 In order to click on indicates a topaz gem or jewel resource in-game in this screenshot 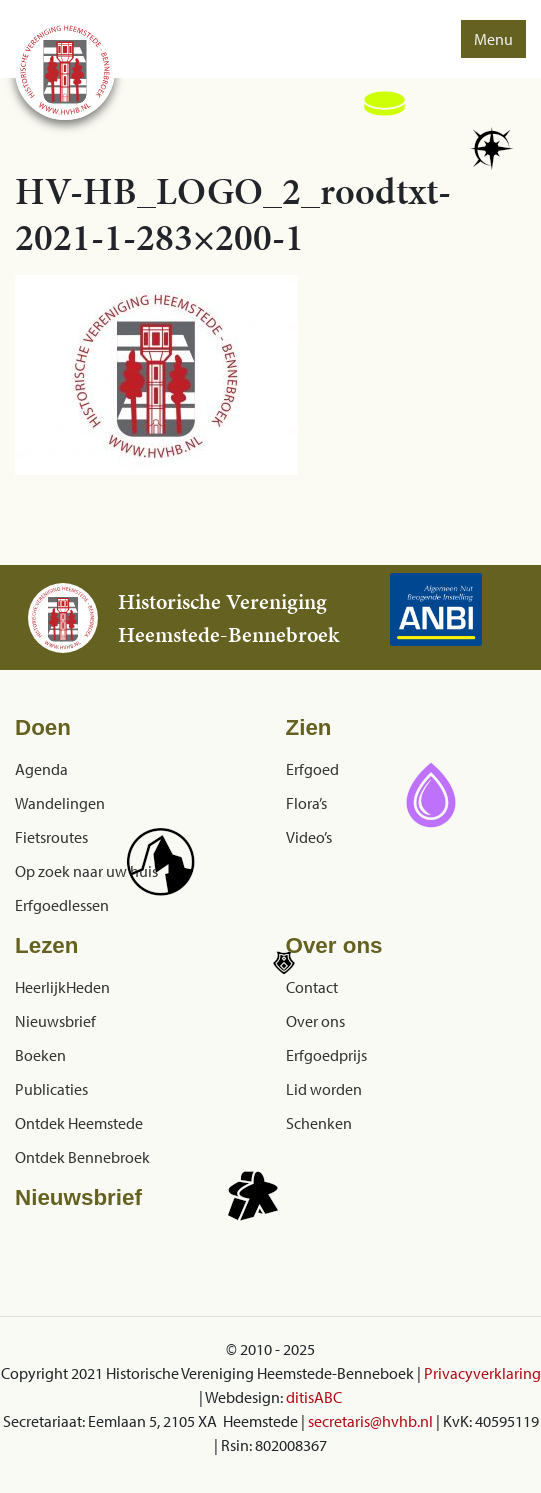, I will do `click(431, 795)`.